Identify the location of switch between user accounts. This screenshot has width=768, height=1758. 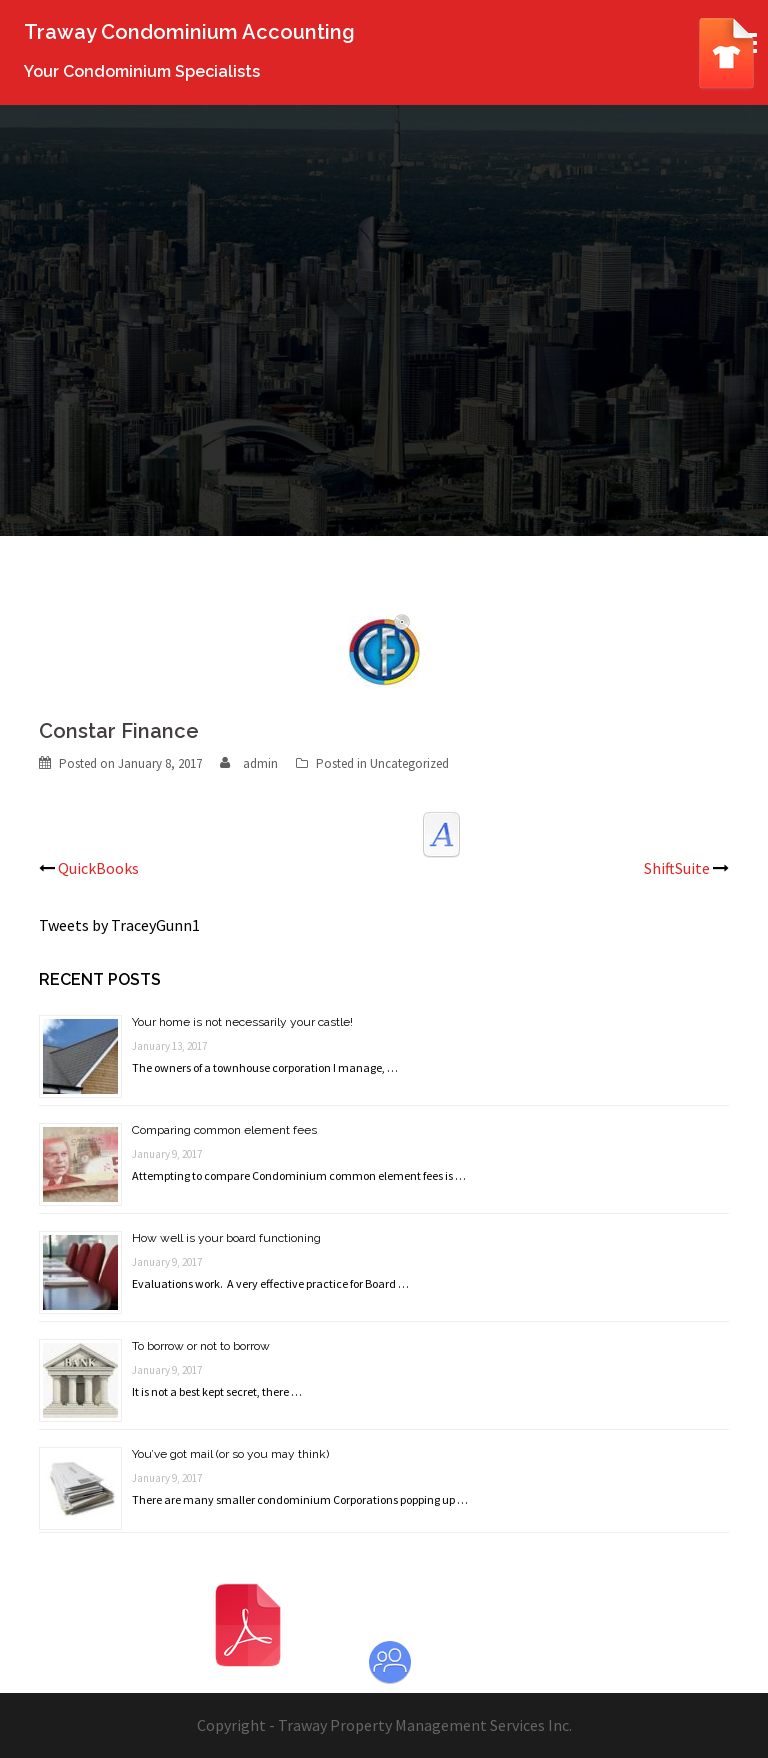
(390, 1662).